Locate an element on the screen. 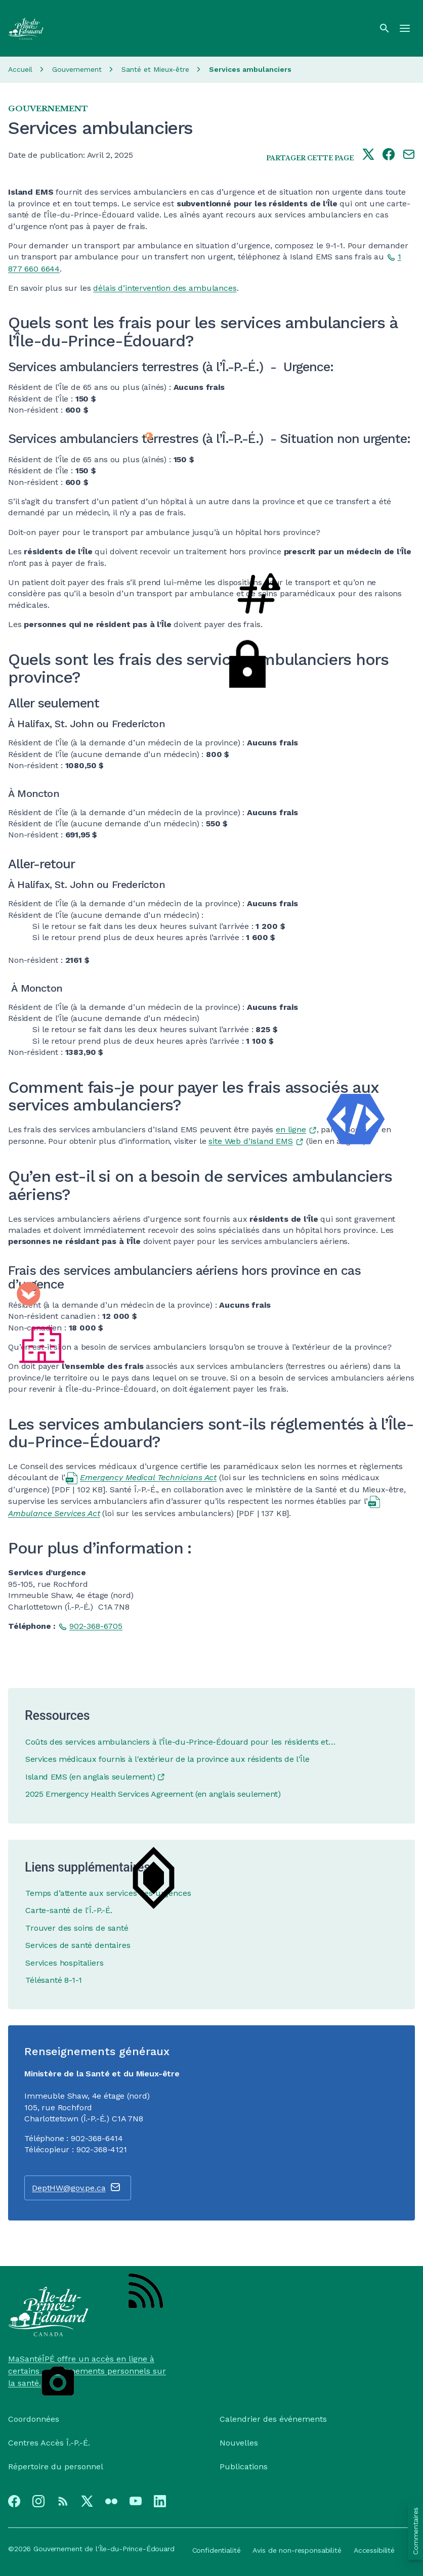 The width and height of the screenshot is (423, 2576). indicates strong connection or low ping is located at coordinates (146, 2291).